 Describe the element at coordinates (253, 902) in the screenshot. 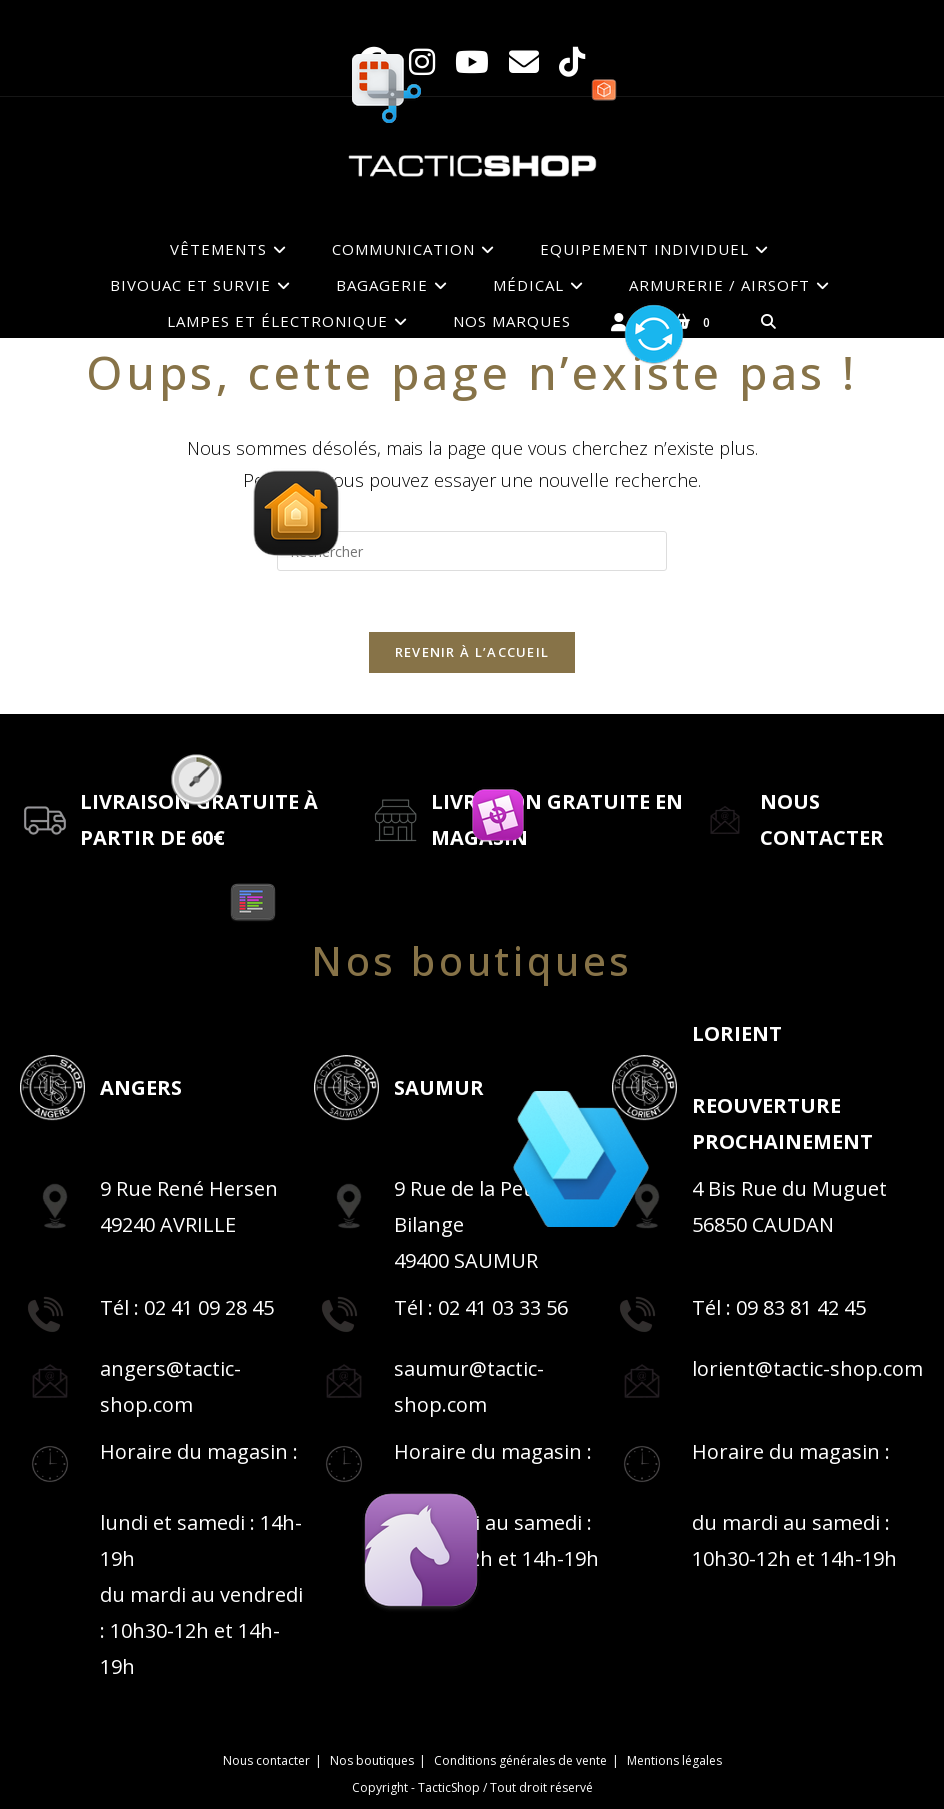

I see `open software development tools` at that location.